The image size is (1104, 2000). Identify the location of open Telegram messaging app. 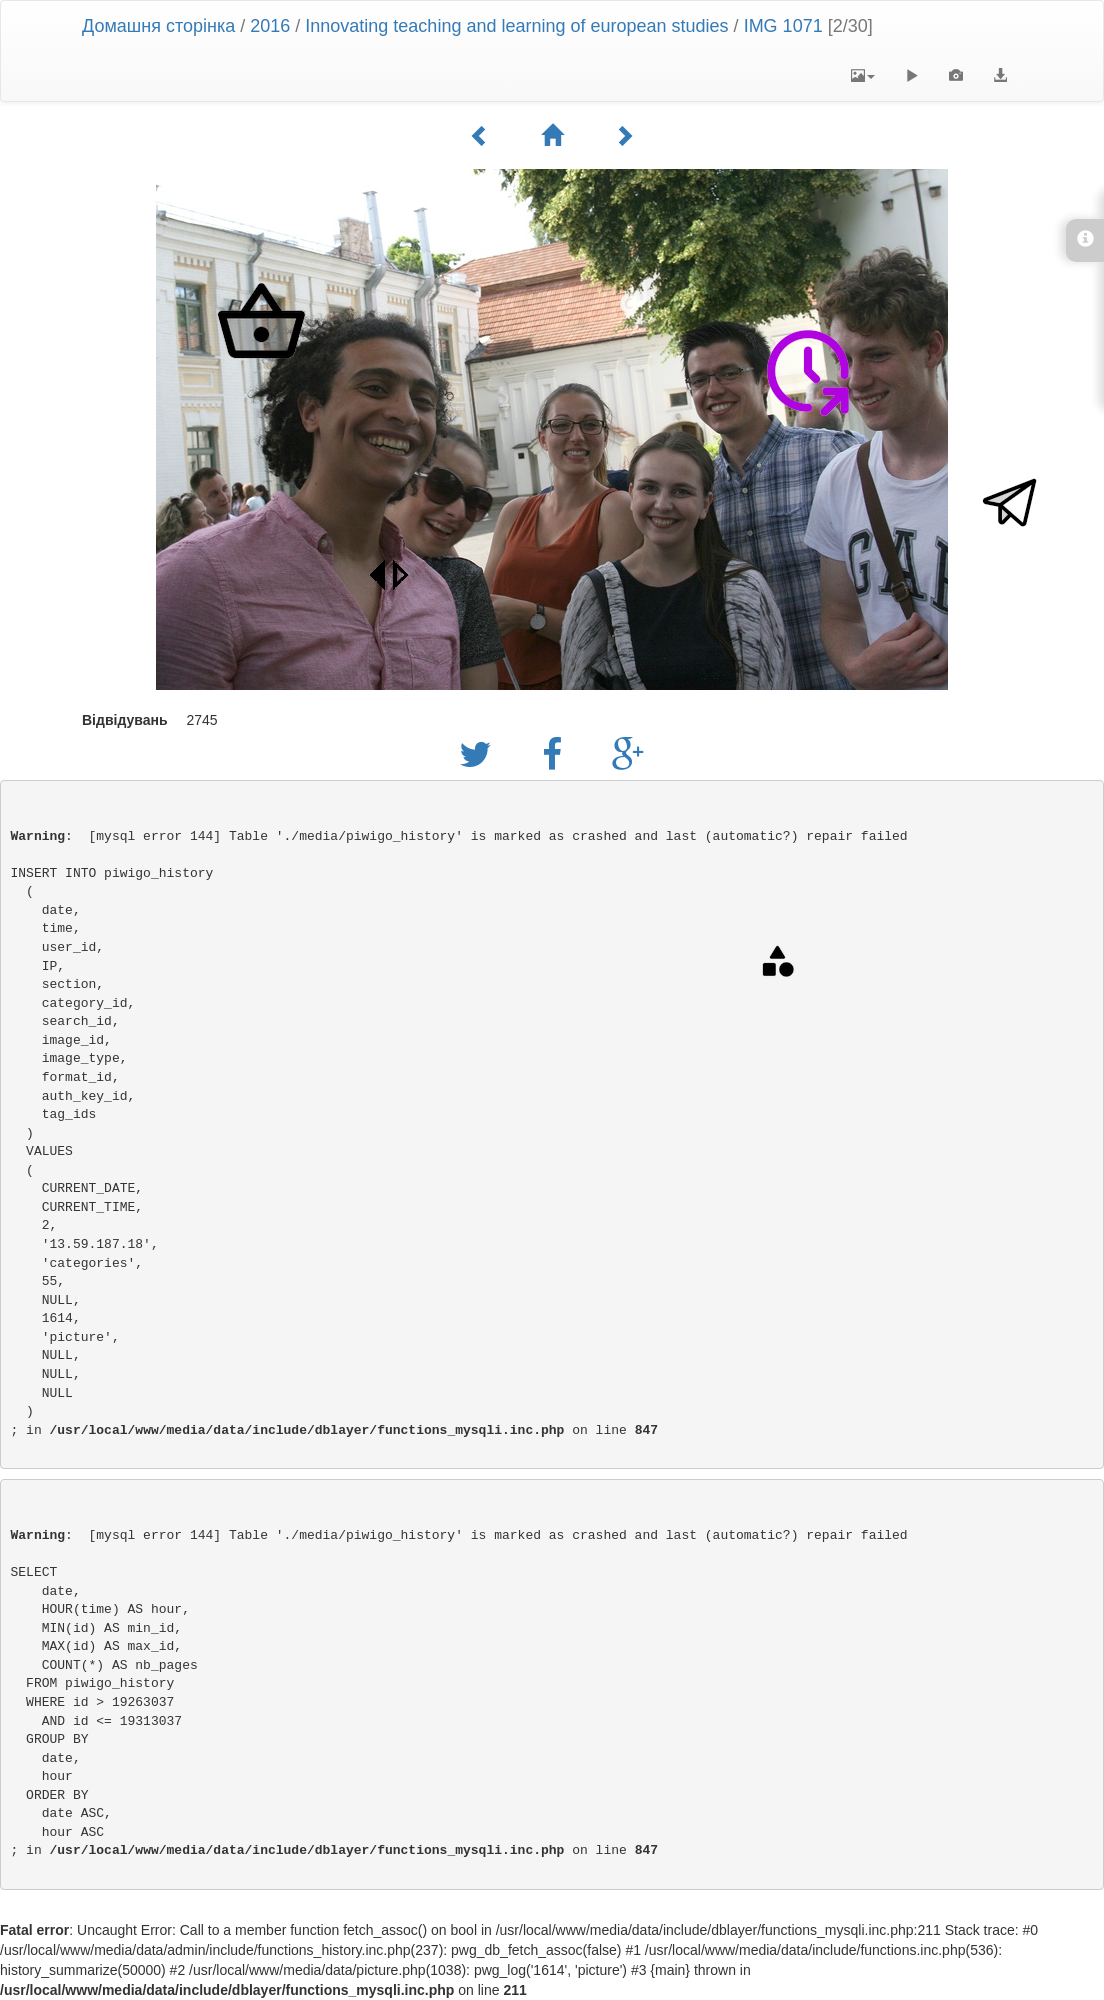
(1011, 503).